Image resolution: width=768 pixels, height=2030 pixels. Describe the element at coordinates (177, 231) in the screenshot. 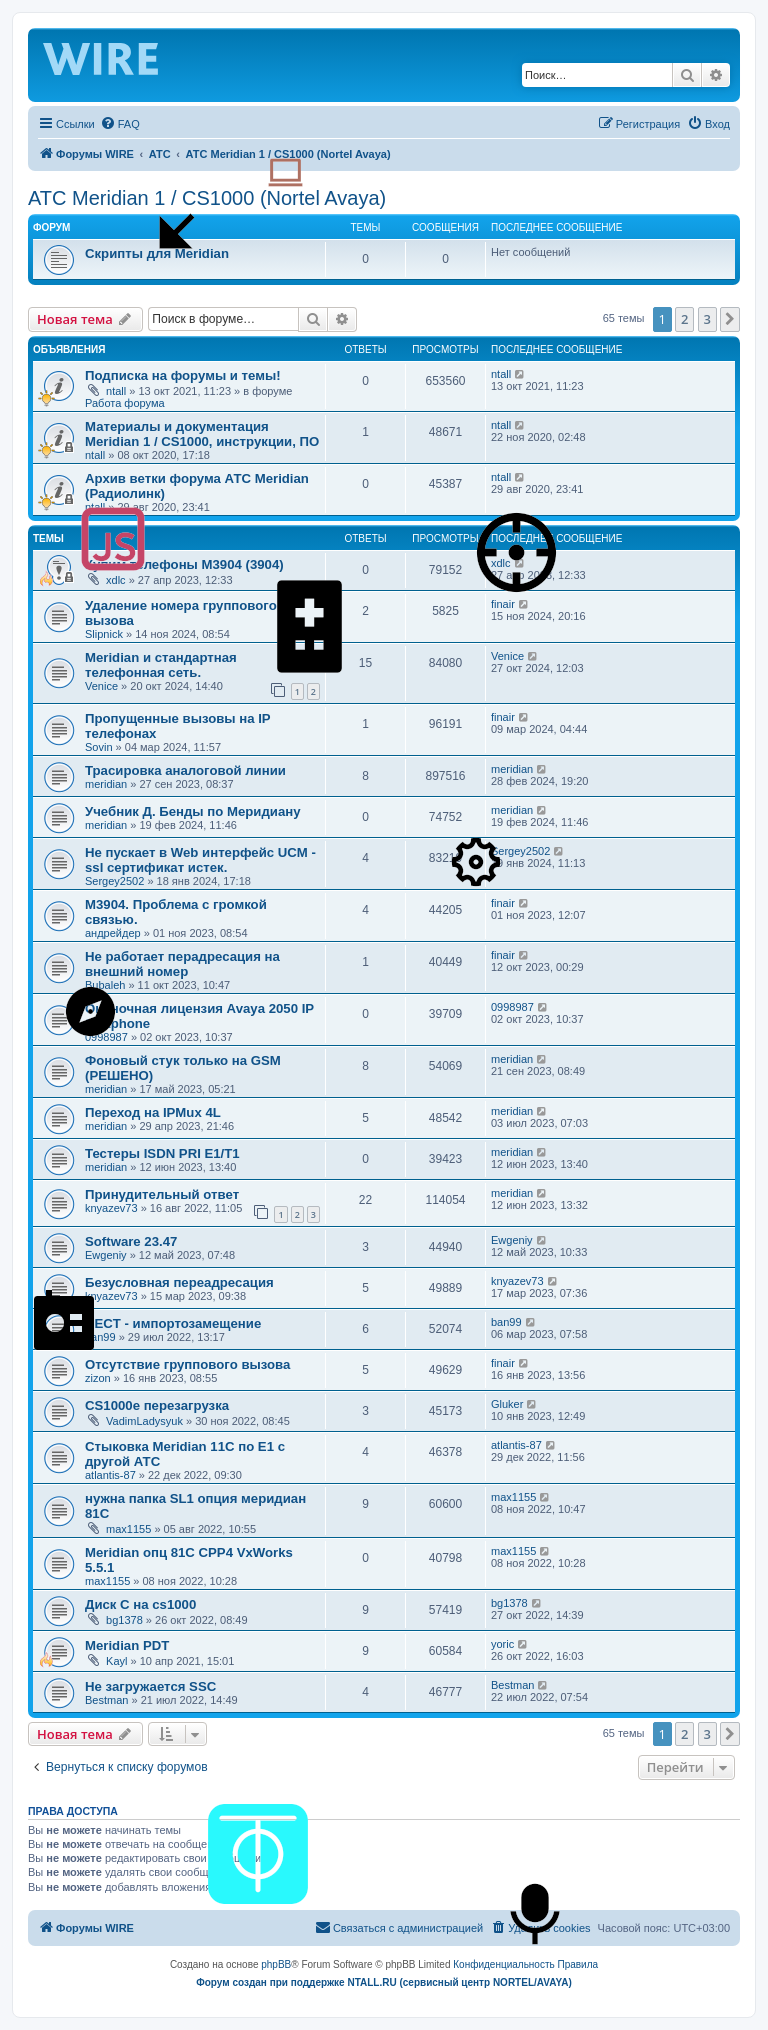

I see `navigate to previous or lower-level content` at that location.